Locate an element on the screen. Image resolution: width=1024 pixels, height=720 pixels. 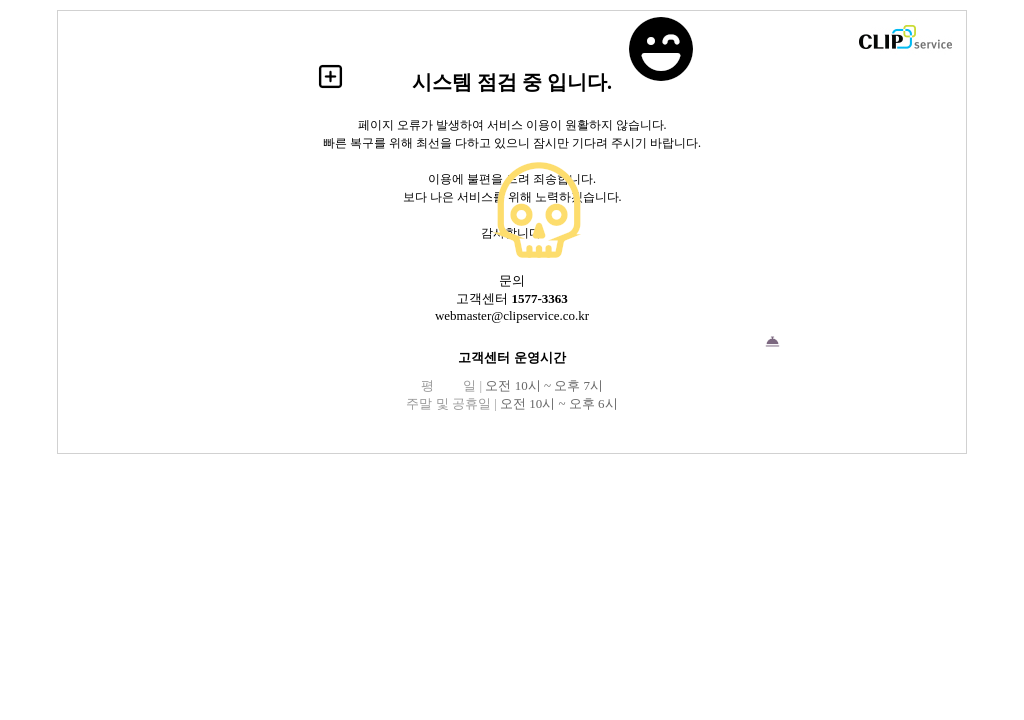
indicates dangerous or harmful content is located at coordinates (539, 210).